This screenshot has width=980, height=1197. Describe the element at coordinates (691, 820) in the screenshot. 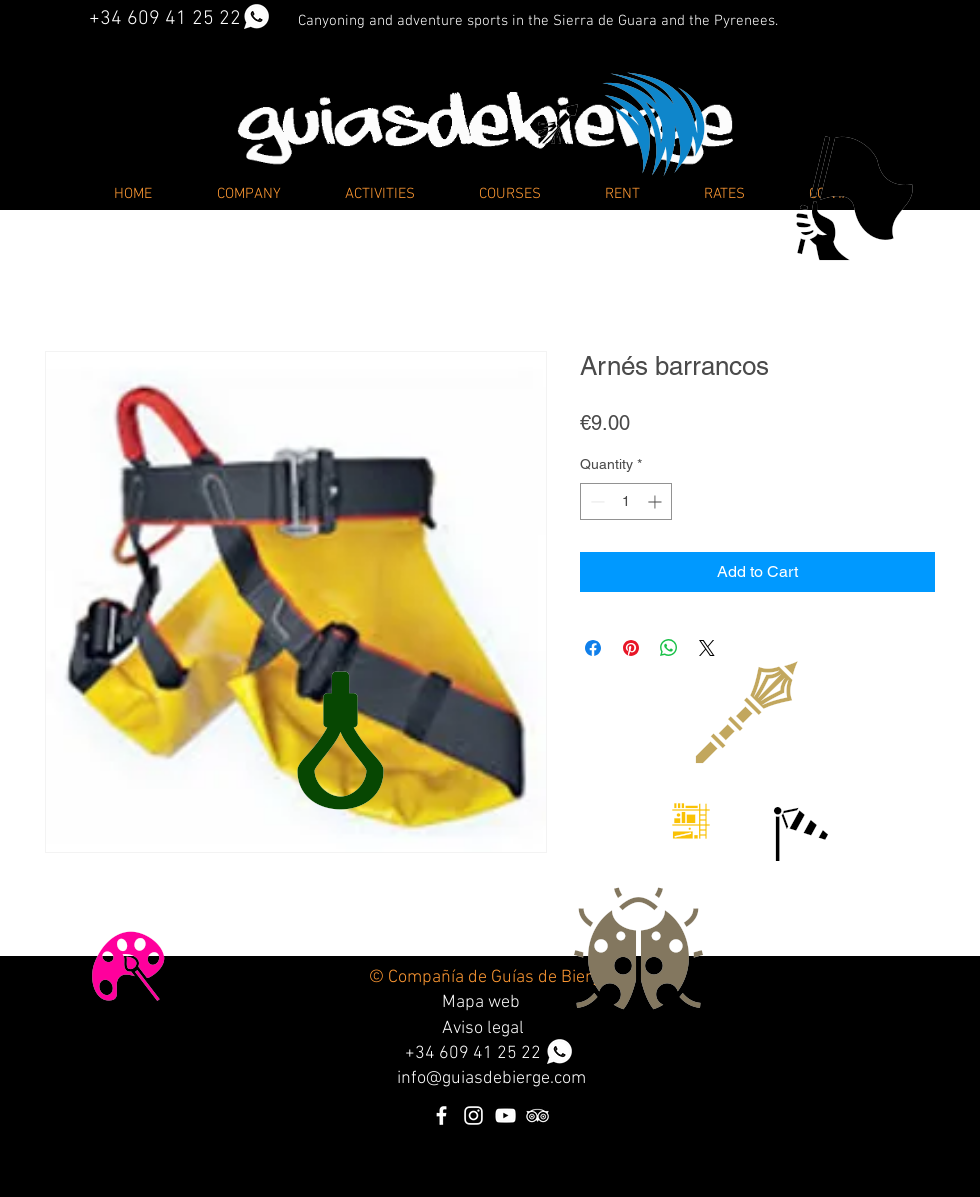

I see `access warehouse inventory management` at that location.